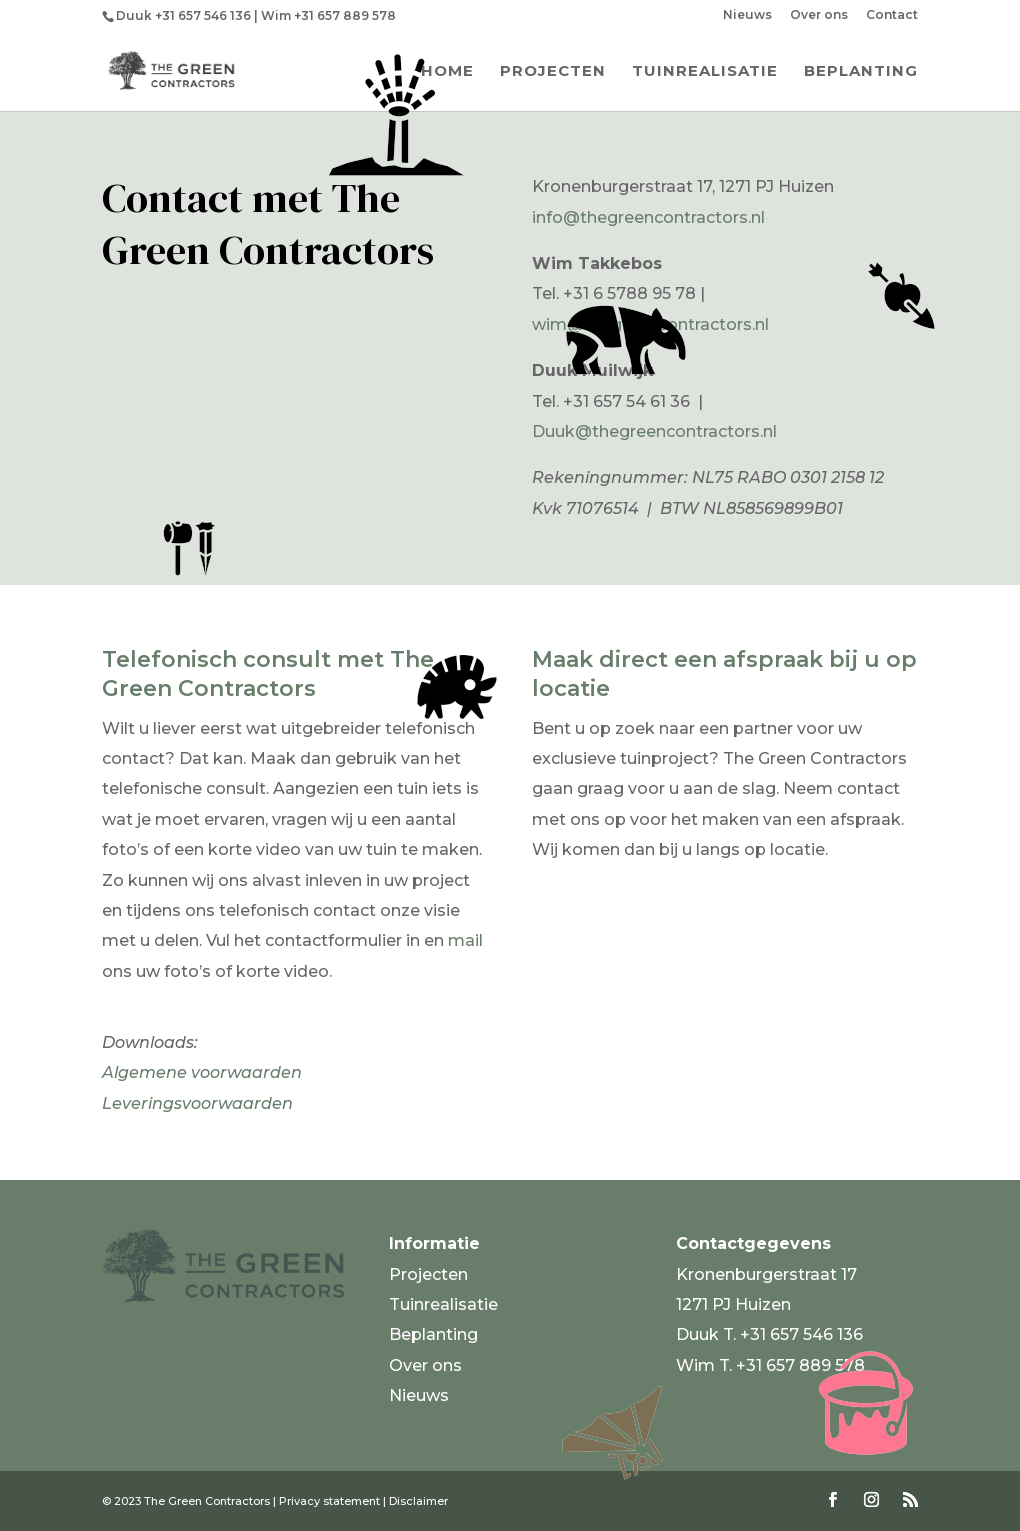 This screenshot has width=1020, height=1531. Describe the element at coordinates (901, 296) in the screenshot. I see `william tell archery achievement unlocked` at that location.